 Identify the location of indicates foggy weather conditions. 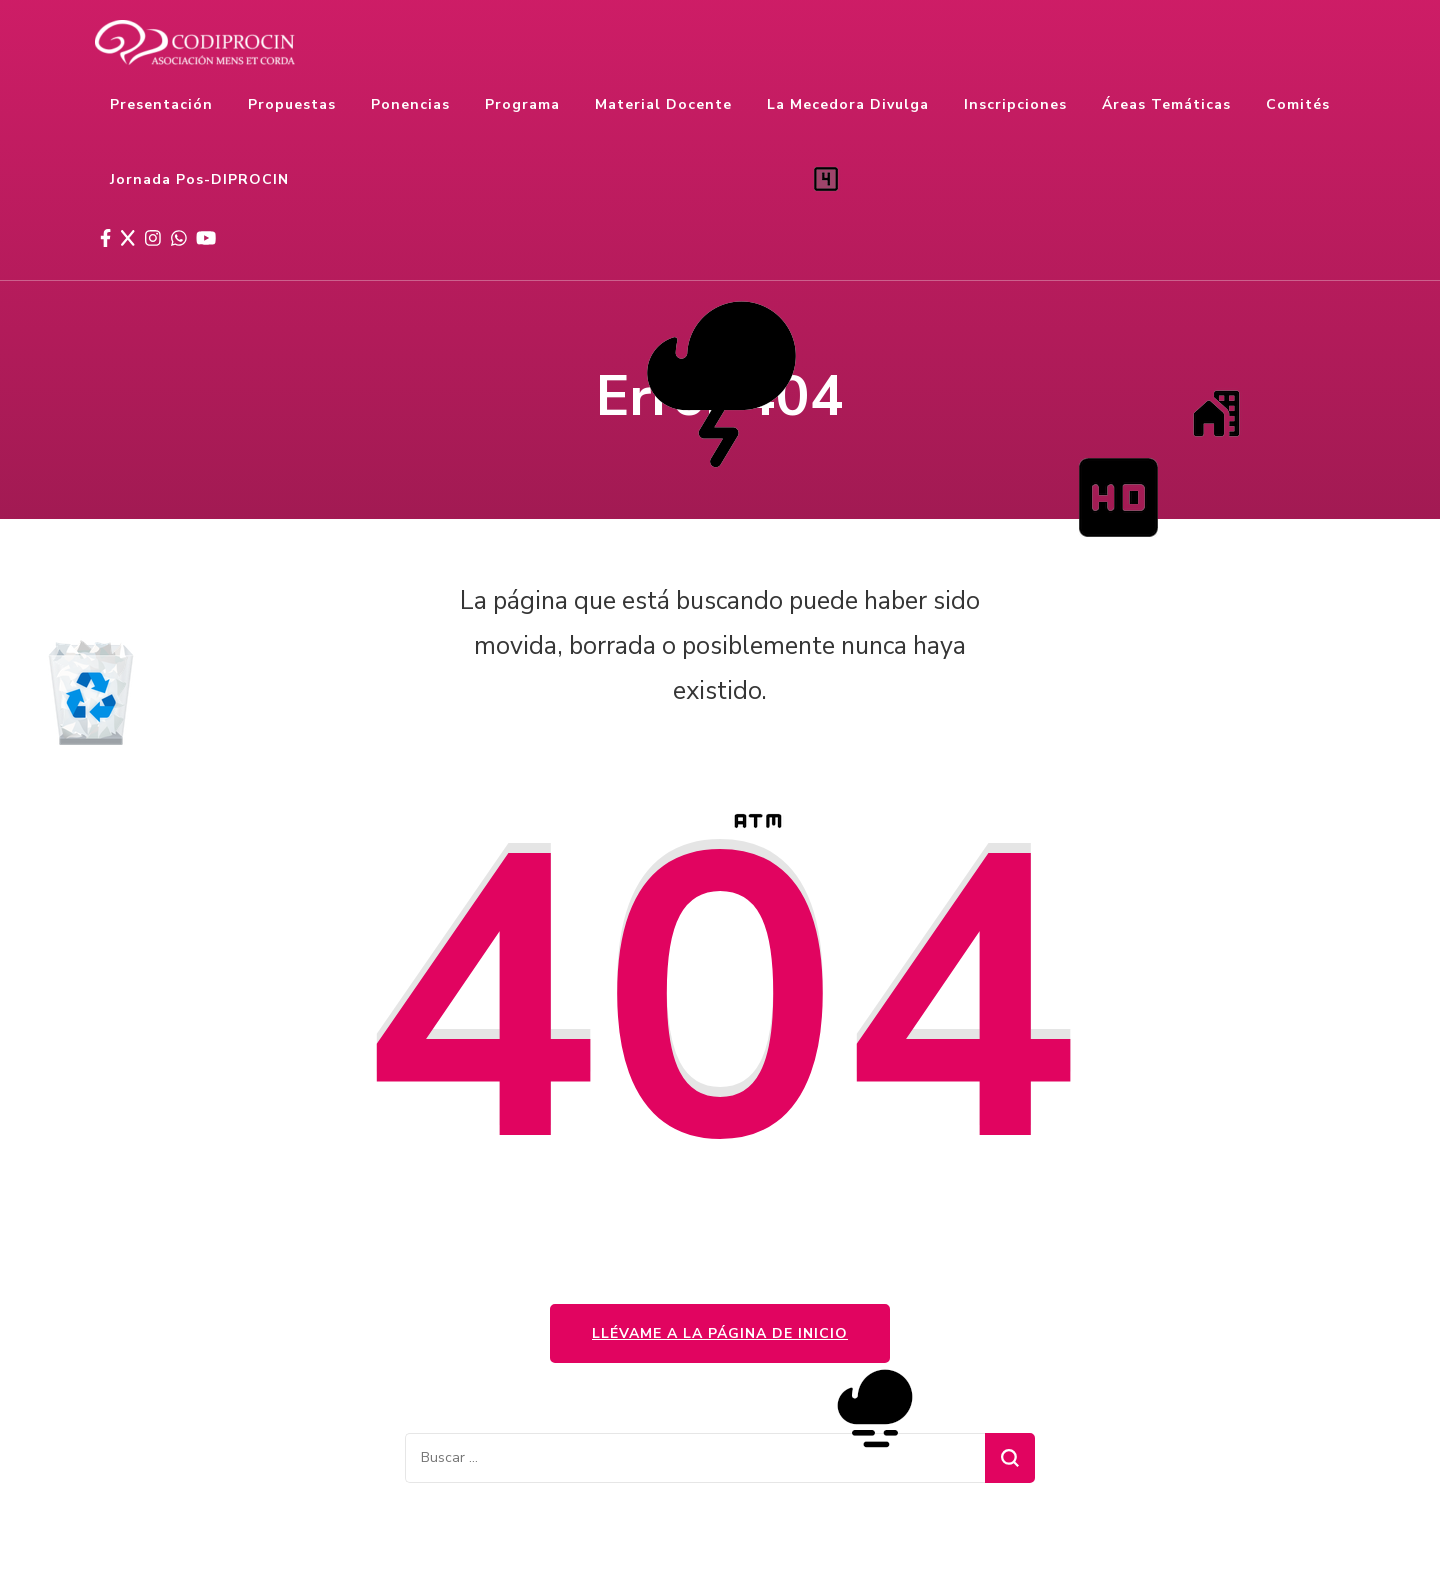
(875, 1407).